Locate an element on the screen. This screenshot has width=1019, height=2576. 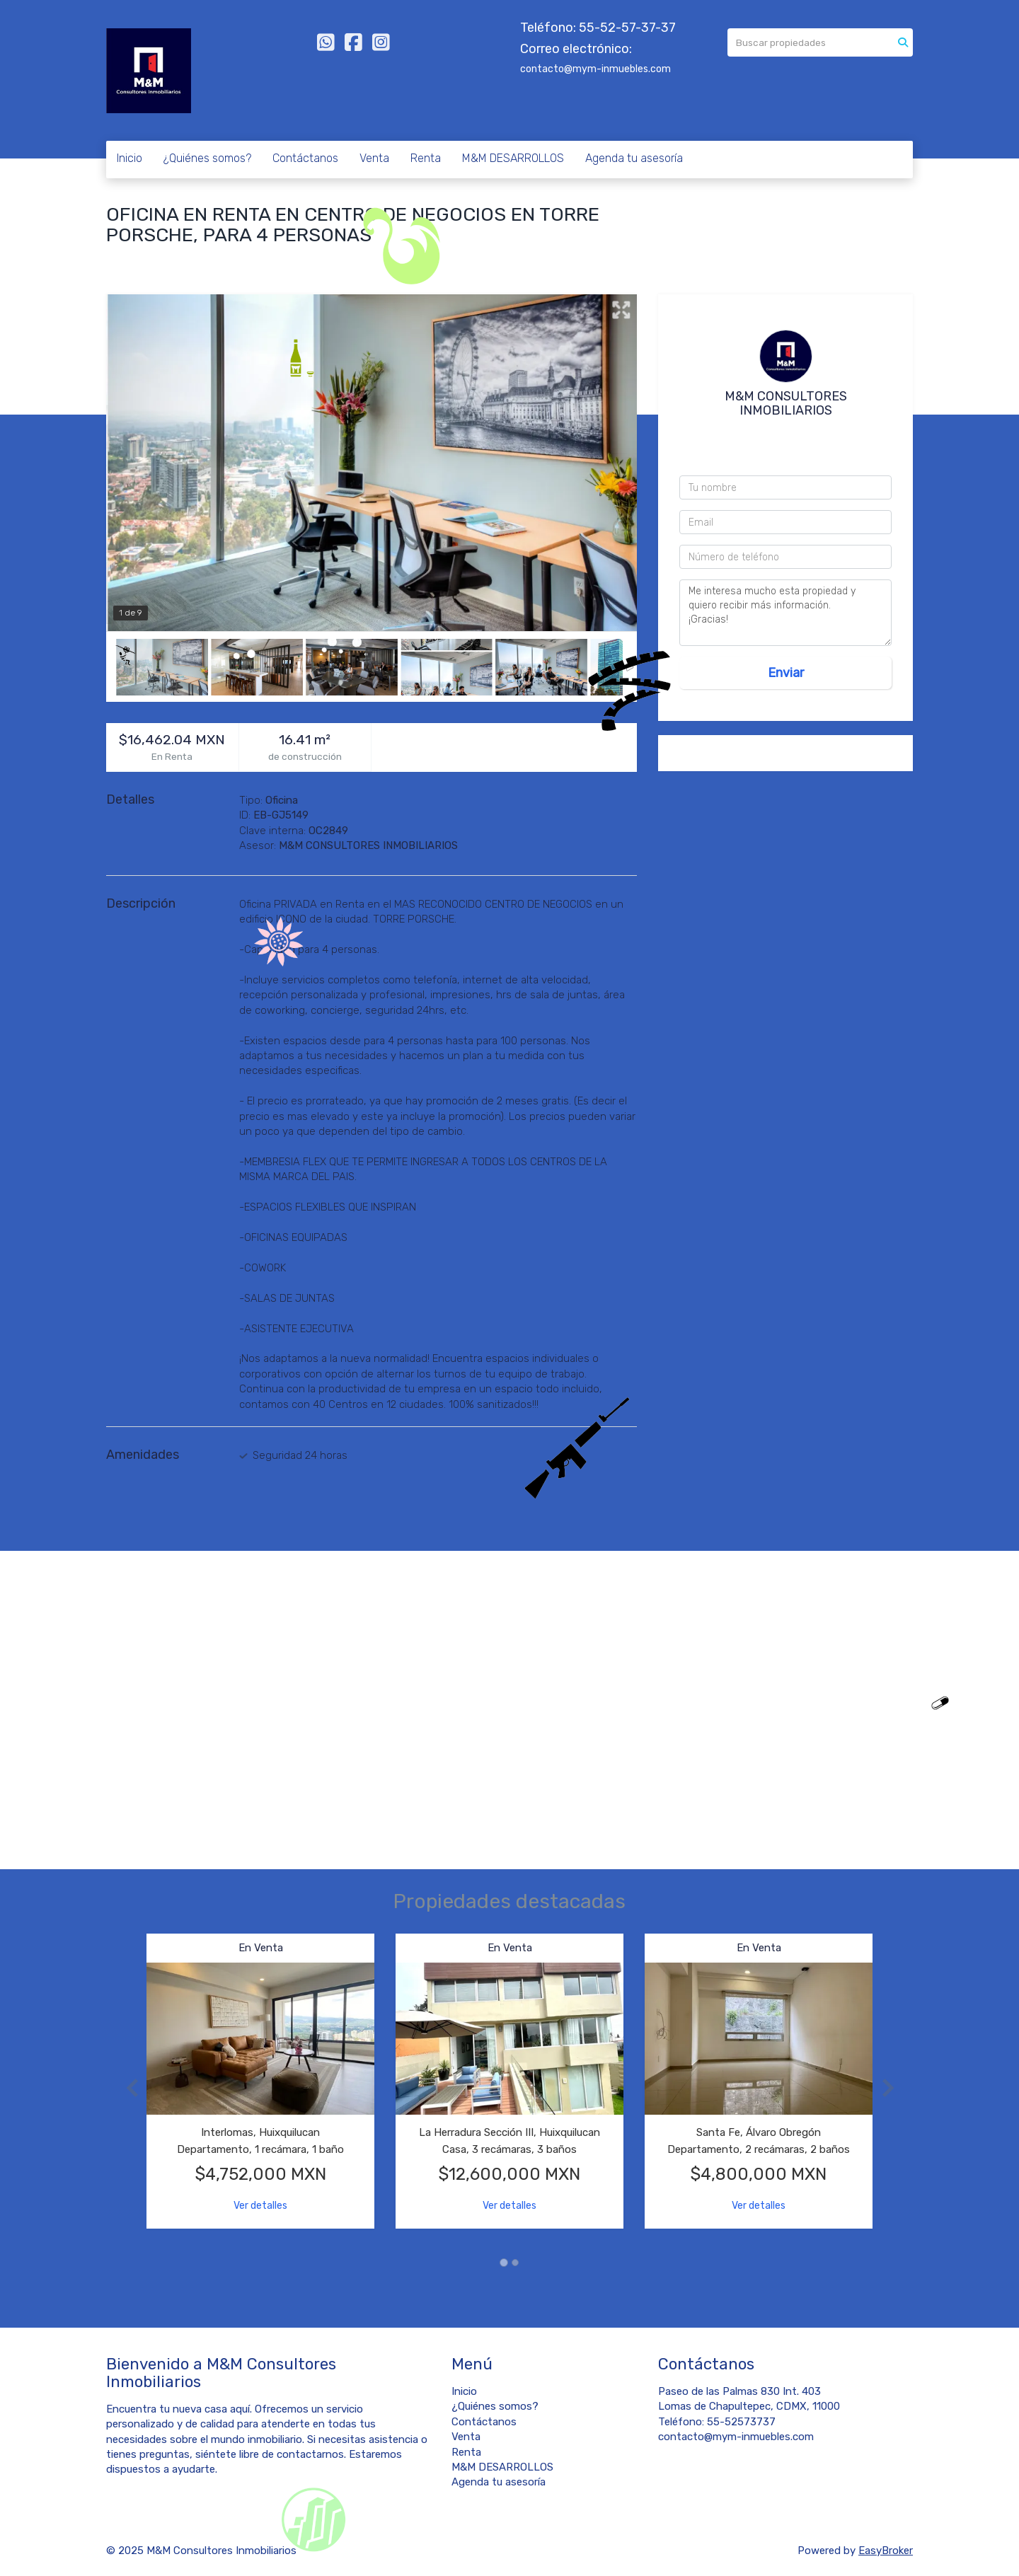
indicates a fire or flame effect in a game is located at coordinates (402, 246).